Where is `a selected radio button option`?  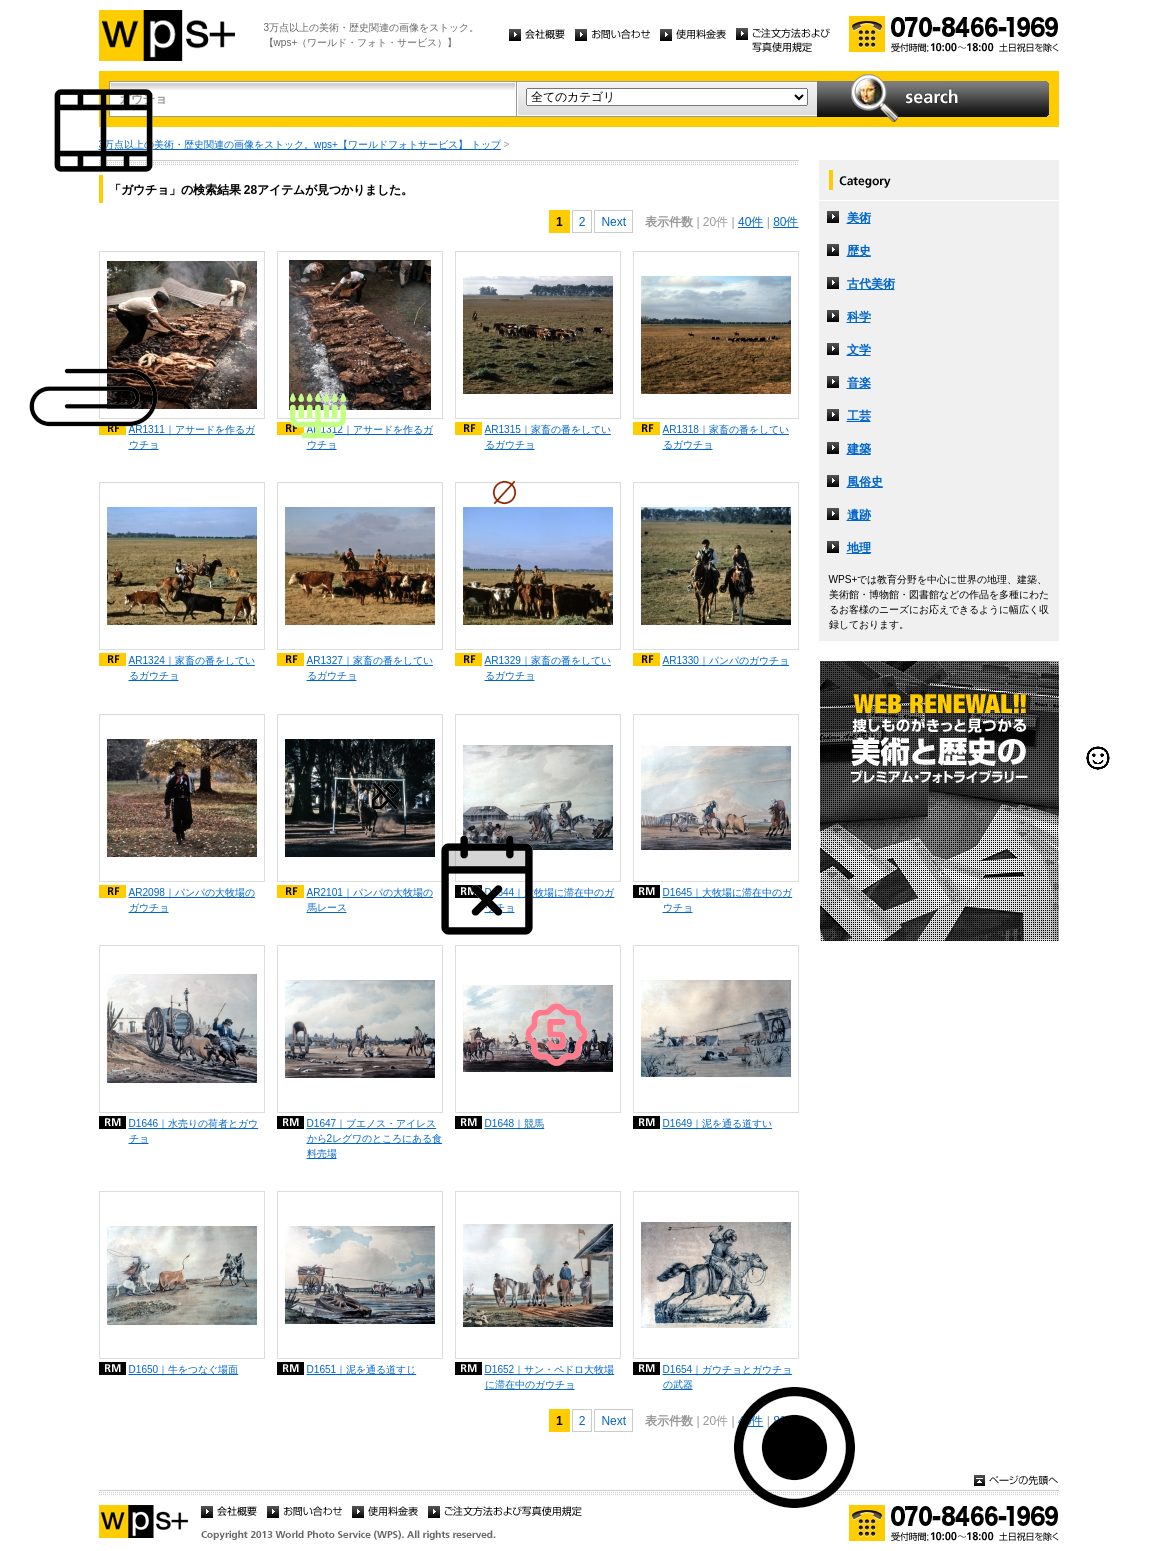
a selected radio button option is located at coordinates (794, 1447).